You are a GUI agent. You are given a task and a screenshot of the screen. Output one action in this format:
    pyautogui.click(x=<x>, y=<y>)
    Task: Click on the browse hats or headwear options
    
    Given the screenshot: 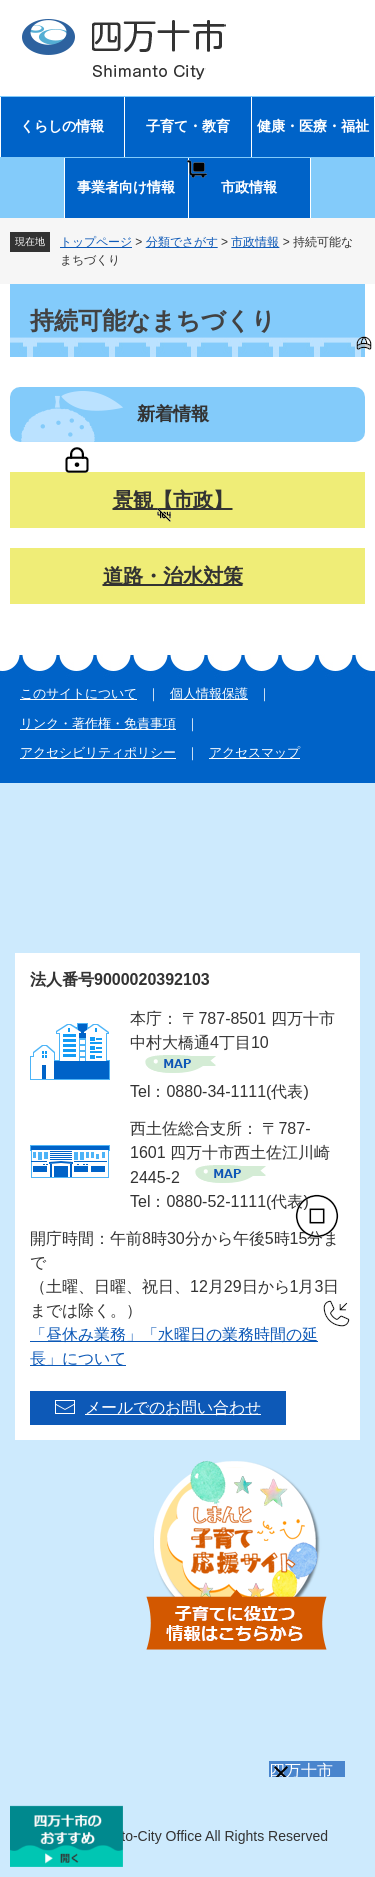 What is the action you would take?
    pyautogui.click(x=364, y=344)
    